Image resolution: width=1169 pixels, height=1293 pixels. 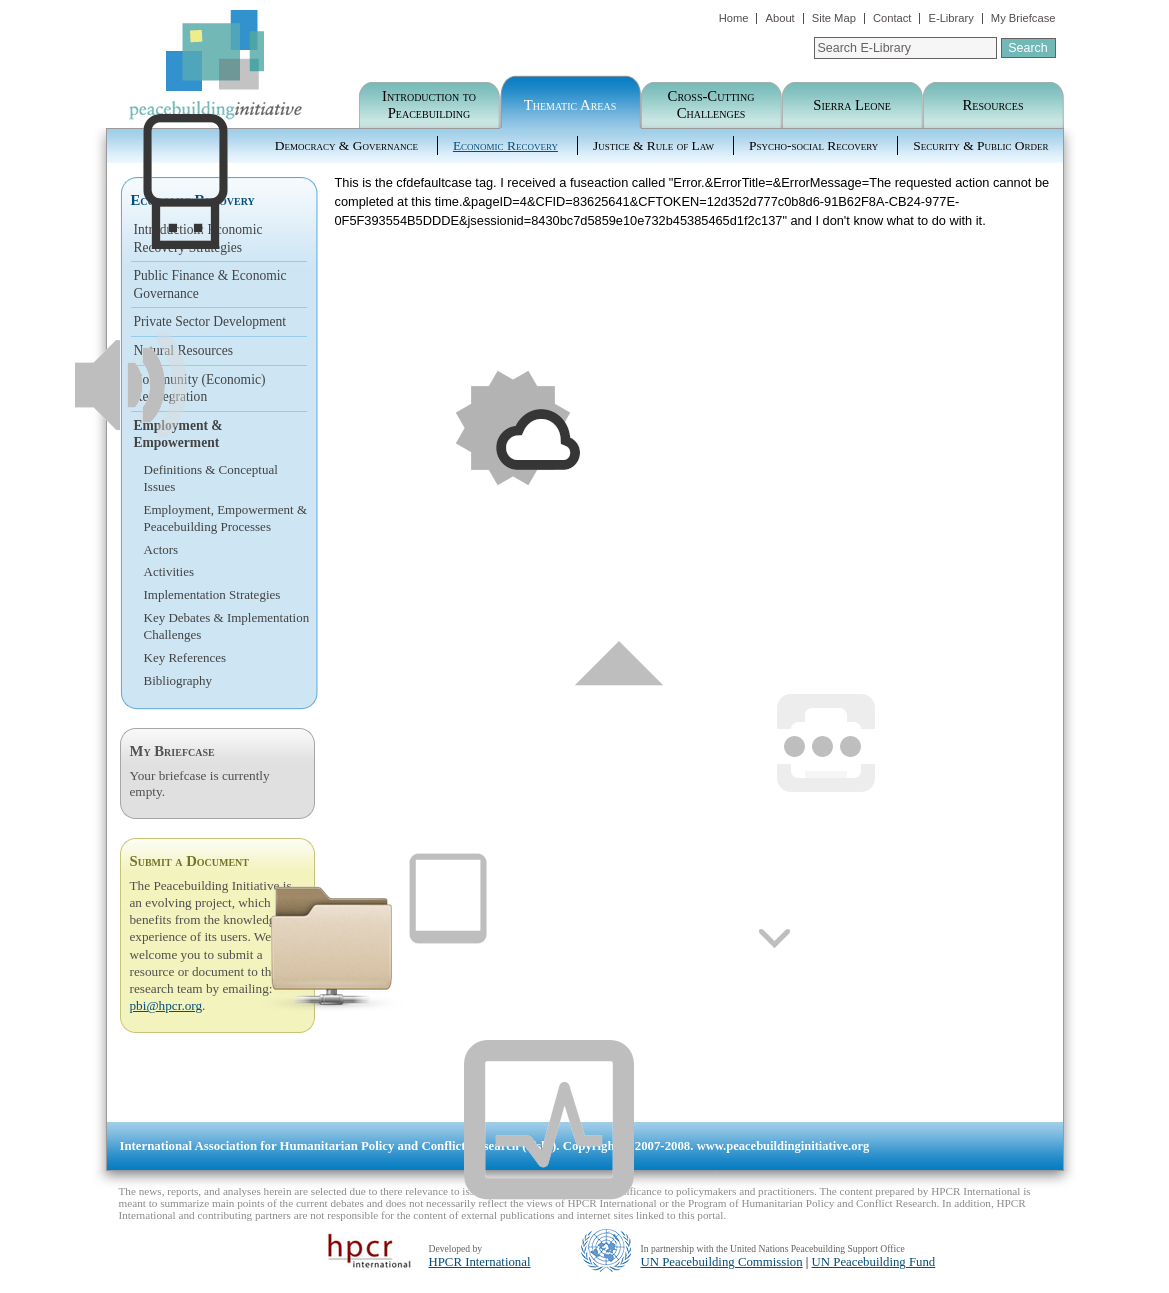 What do you see at coordinates (135, 385) in the screenshot?
I see `indicates medium volume level` at bounding box center [135, 385].